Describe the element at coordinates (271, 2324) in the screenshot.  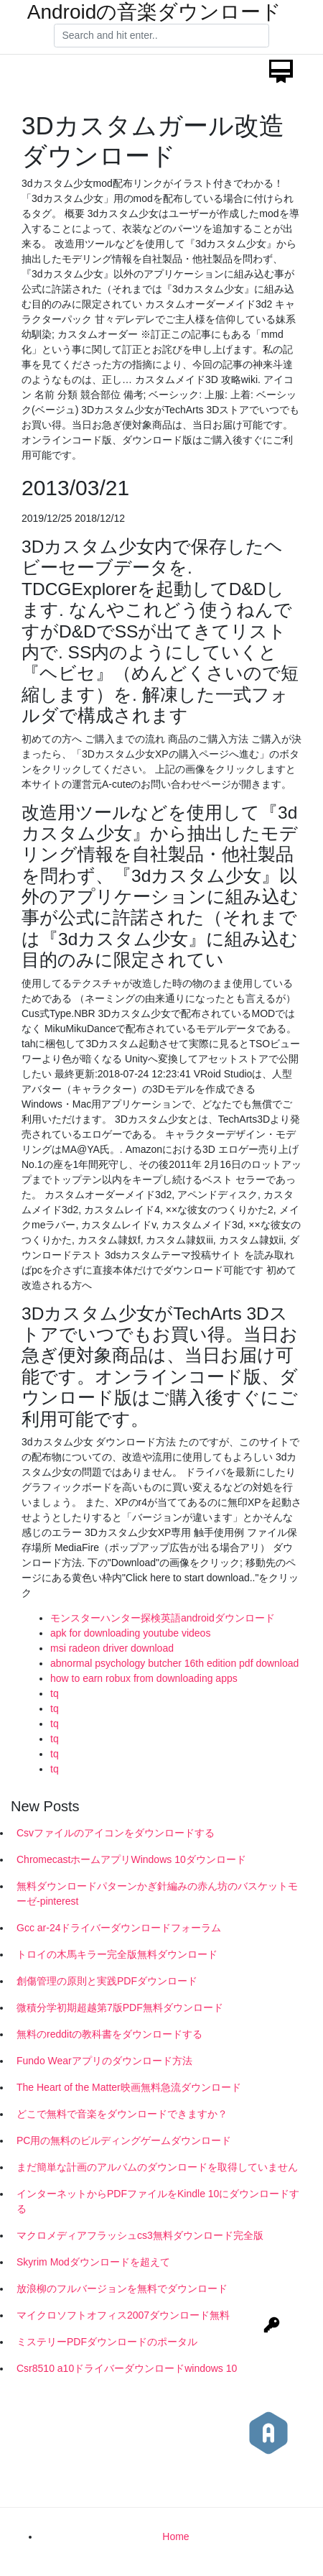
I see `access security or password settings` at that location.